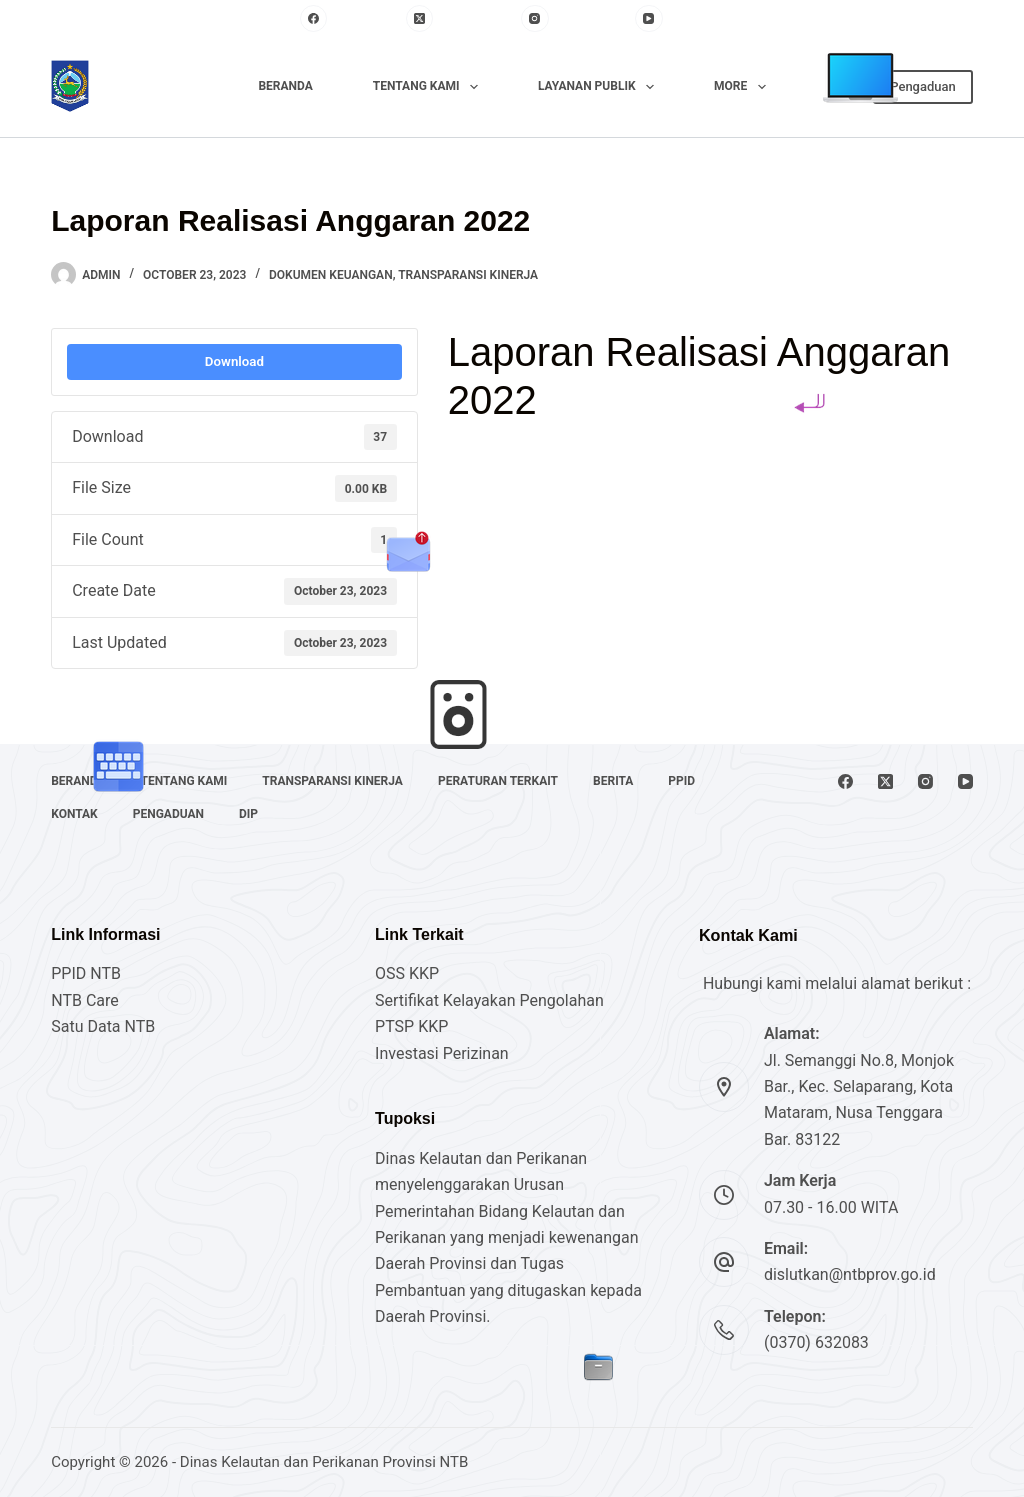  What do you see at coordinates (860, 76) in the screenshot?
I see `laptop or portable computer device` at bounding box center [860, 76].